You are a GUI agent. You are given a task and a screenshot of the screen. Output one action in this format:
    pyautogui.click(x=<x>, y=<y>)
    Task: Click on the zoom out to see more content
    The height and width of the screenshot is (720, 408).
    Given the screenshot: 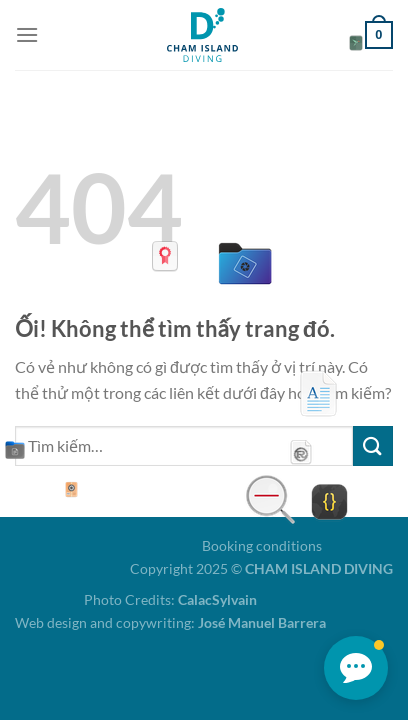 What is the action you would take?
    pyautogui.click(x=270, y=499)
    